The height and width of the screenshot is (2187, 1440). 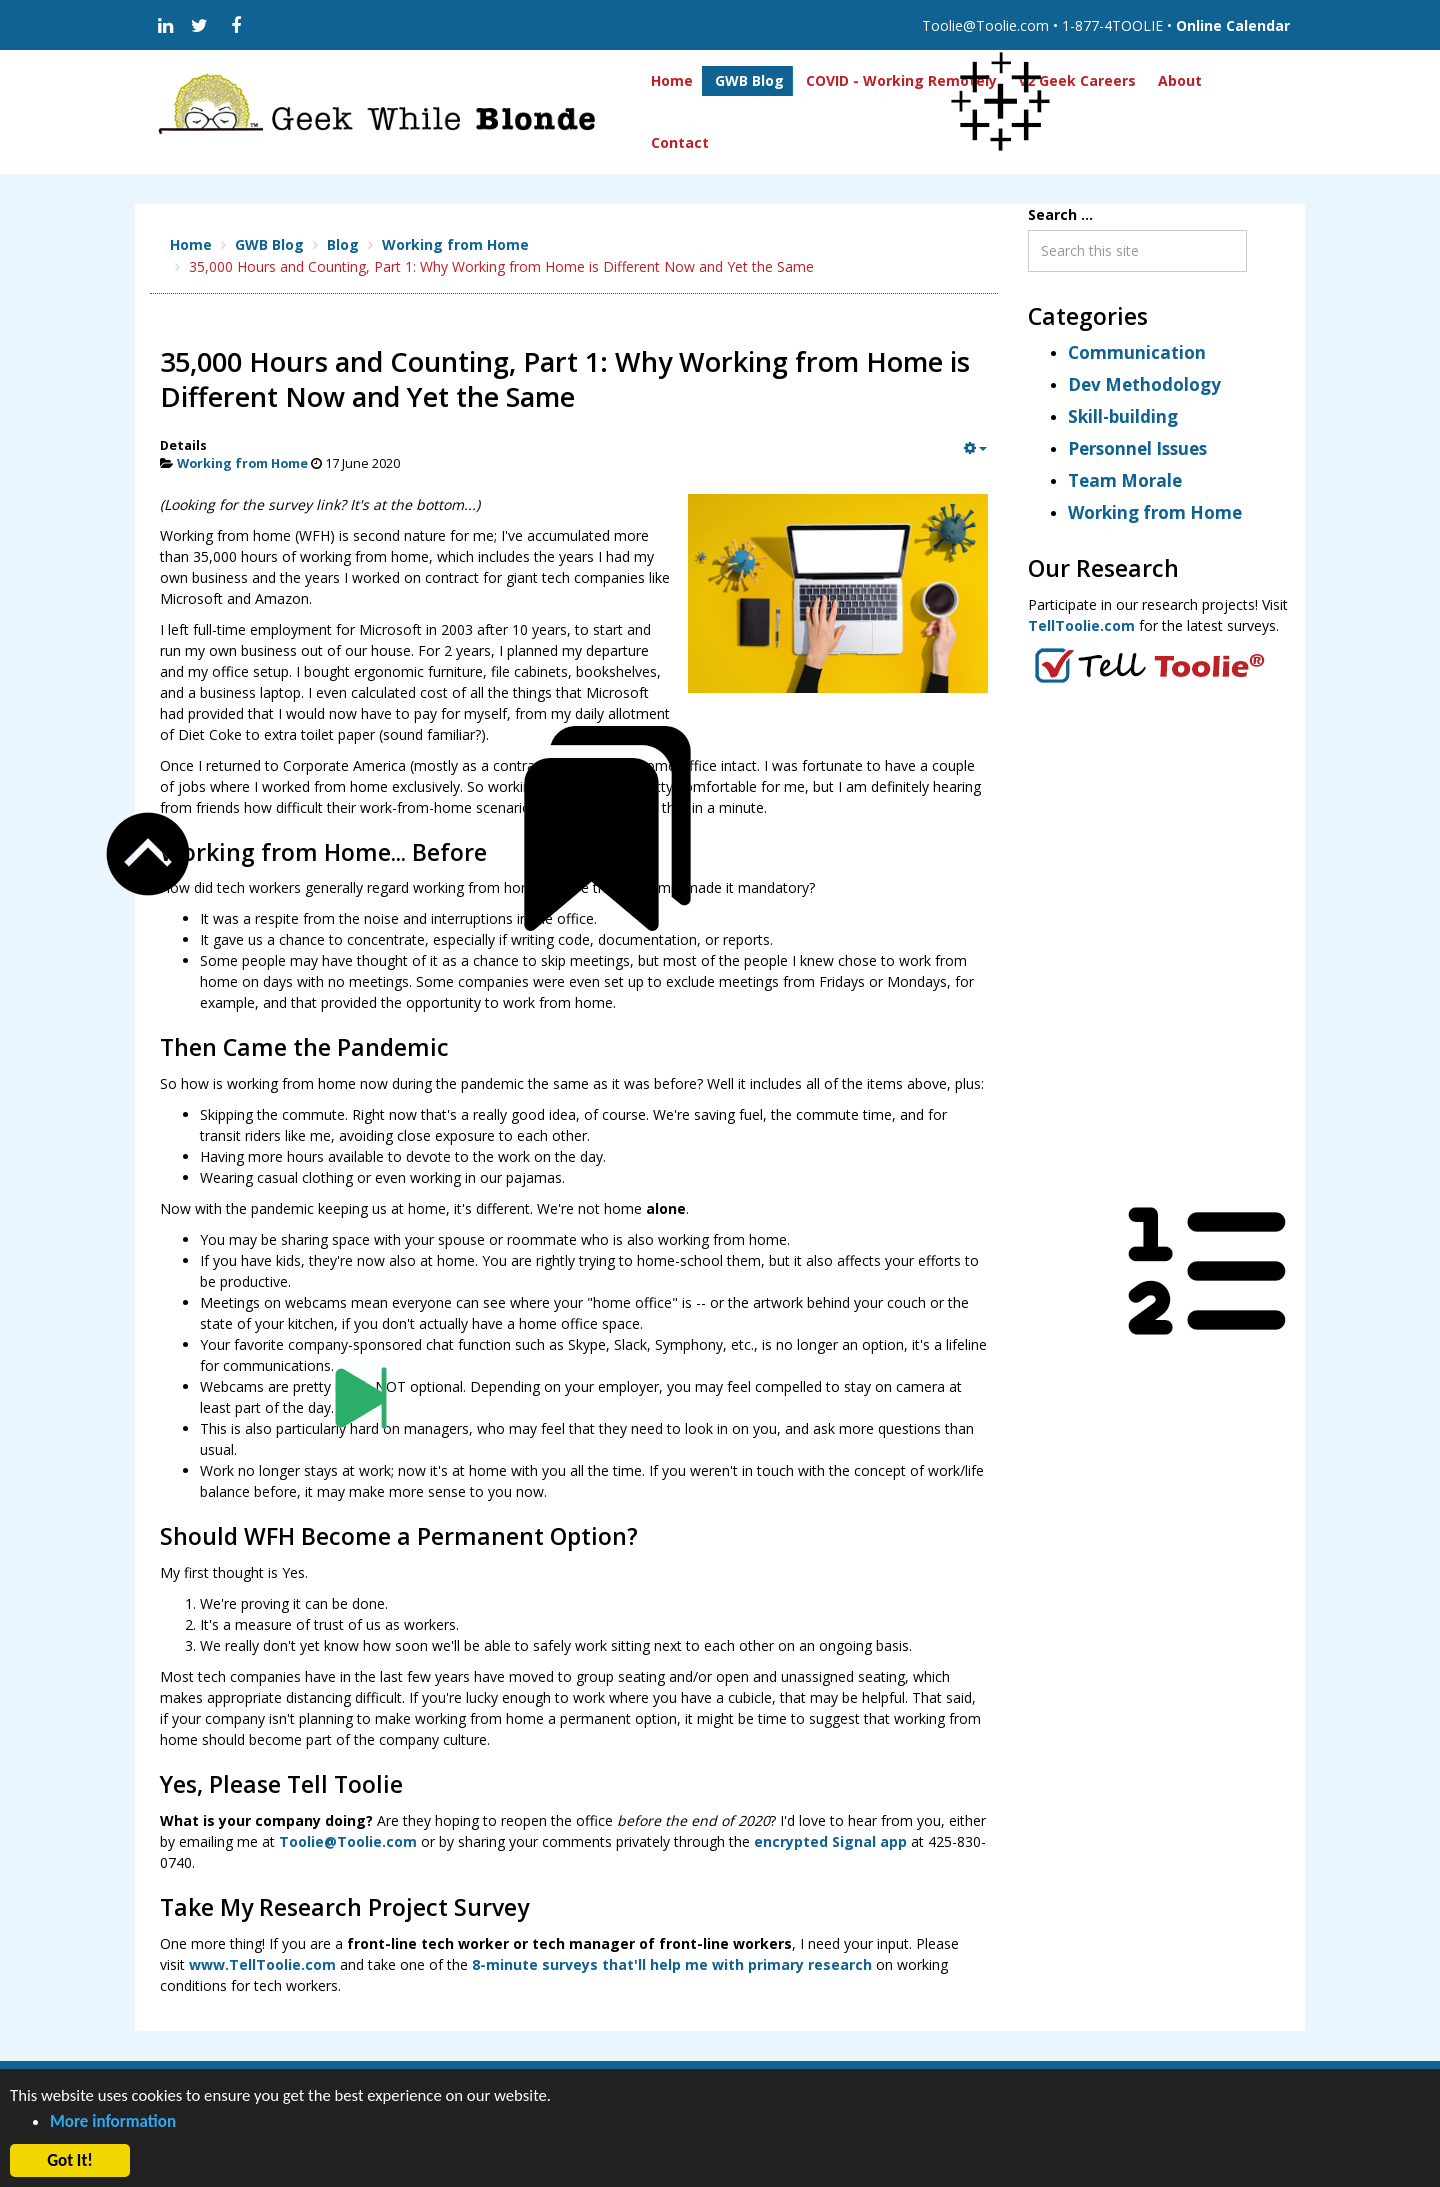 What do you see at coordinates (148, 854) in the screenshot?
I see `scroll to top of page` at bounding box center [148, 854].